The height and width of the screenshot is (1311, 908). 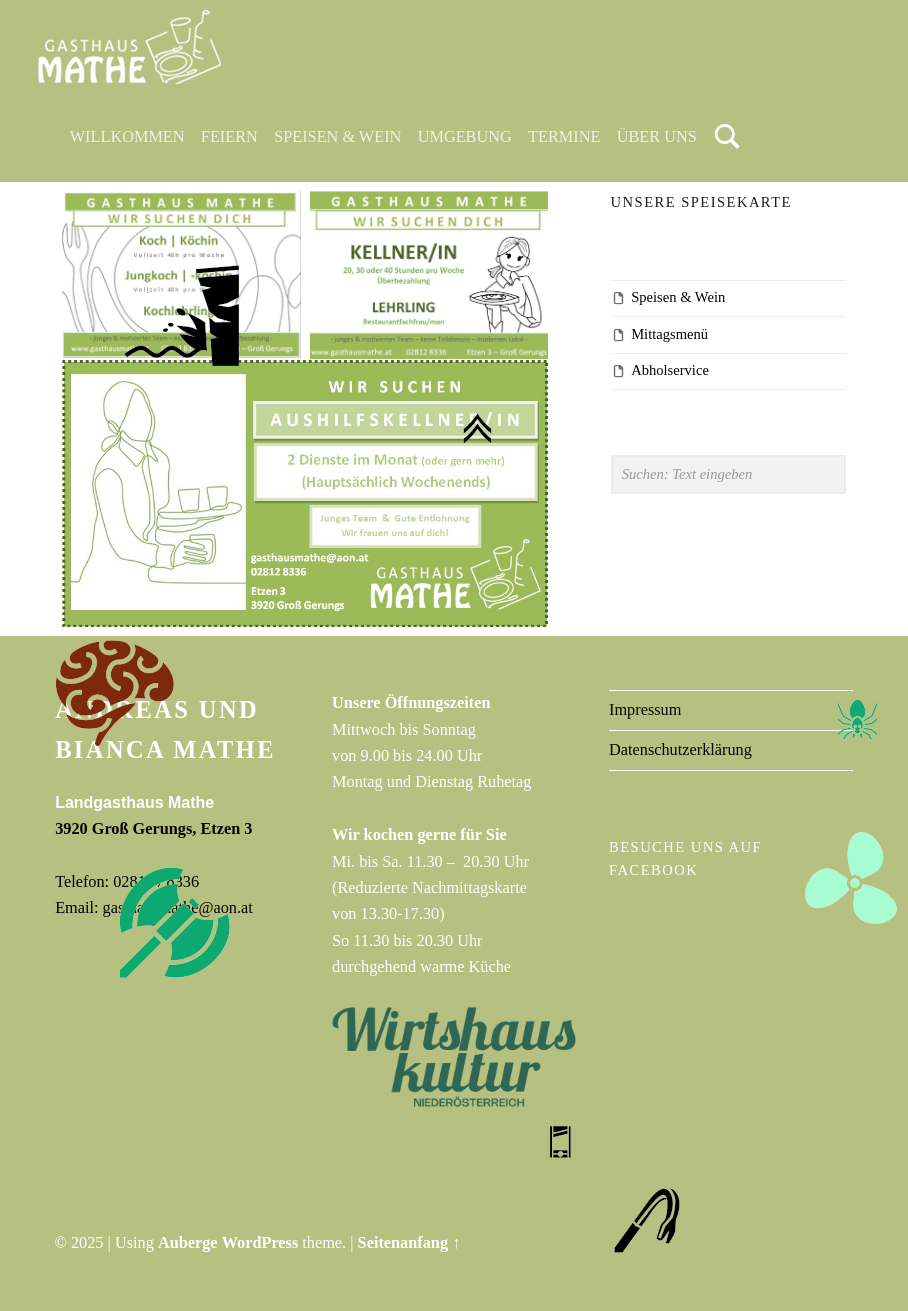 I want to click on execute or delete an item permanently, so click(x=560, y=1142).